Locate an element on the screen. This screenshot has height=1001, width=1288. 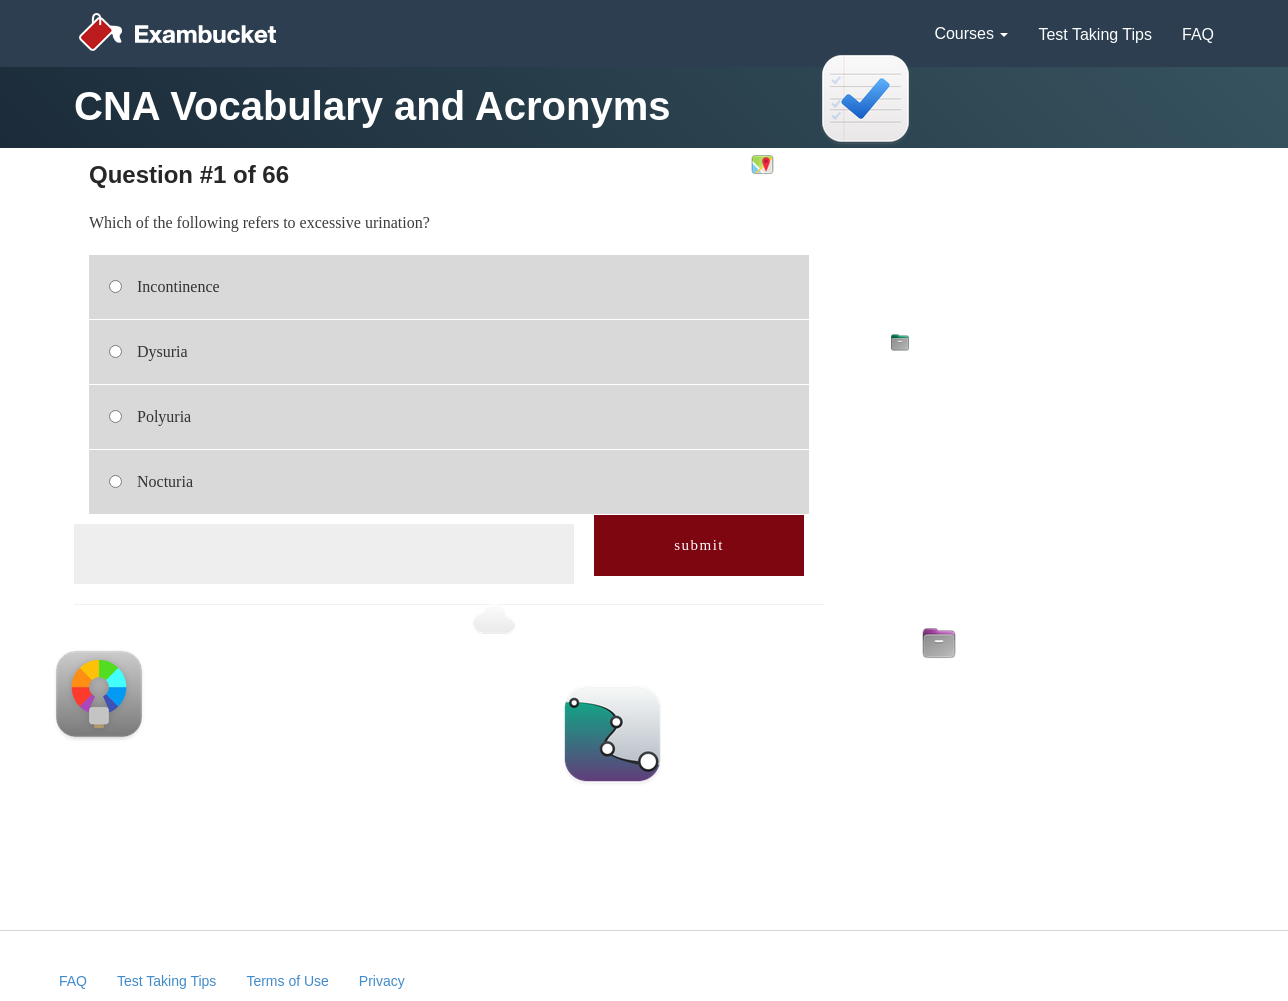
open karbon vector graphics application is located at coordinates (612, 733).